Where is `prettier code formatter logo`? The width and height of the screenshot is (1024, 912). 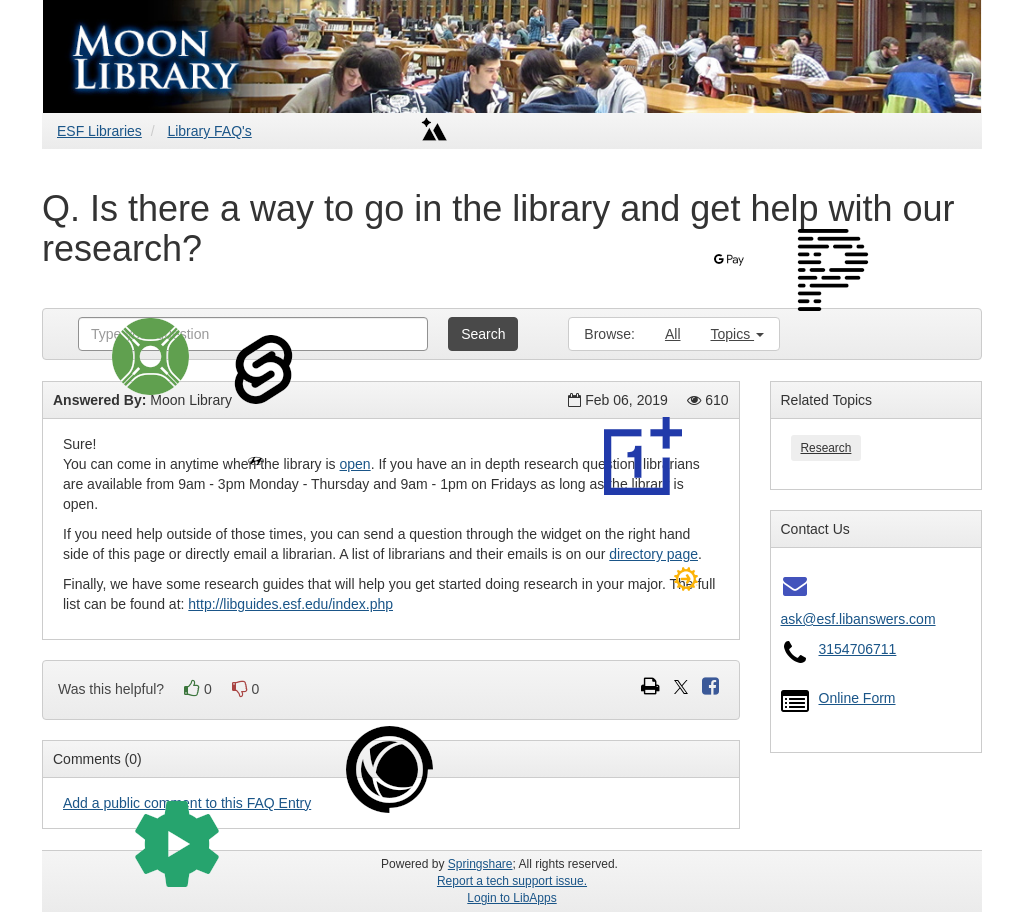 prettier code formatter logo is located at coordinates (833, 270).